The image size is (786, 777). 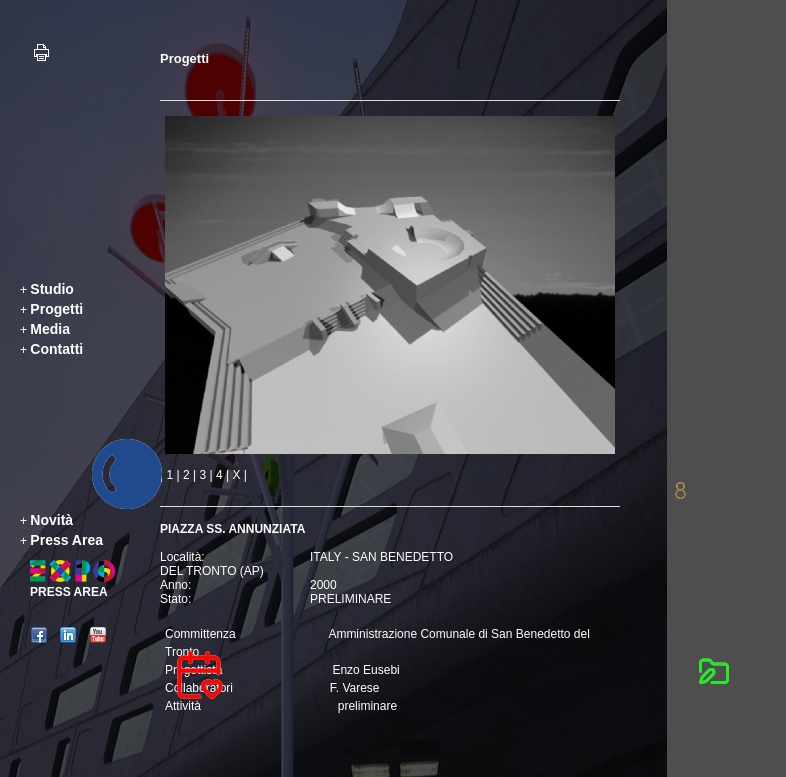 What do you see at coordinates (199, 675) in the screenshot?
I see `view favorite or liked events` at bounding box center [199, 675].